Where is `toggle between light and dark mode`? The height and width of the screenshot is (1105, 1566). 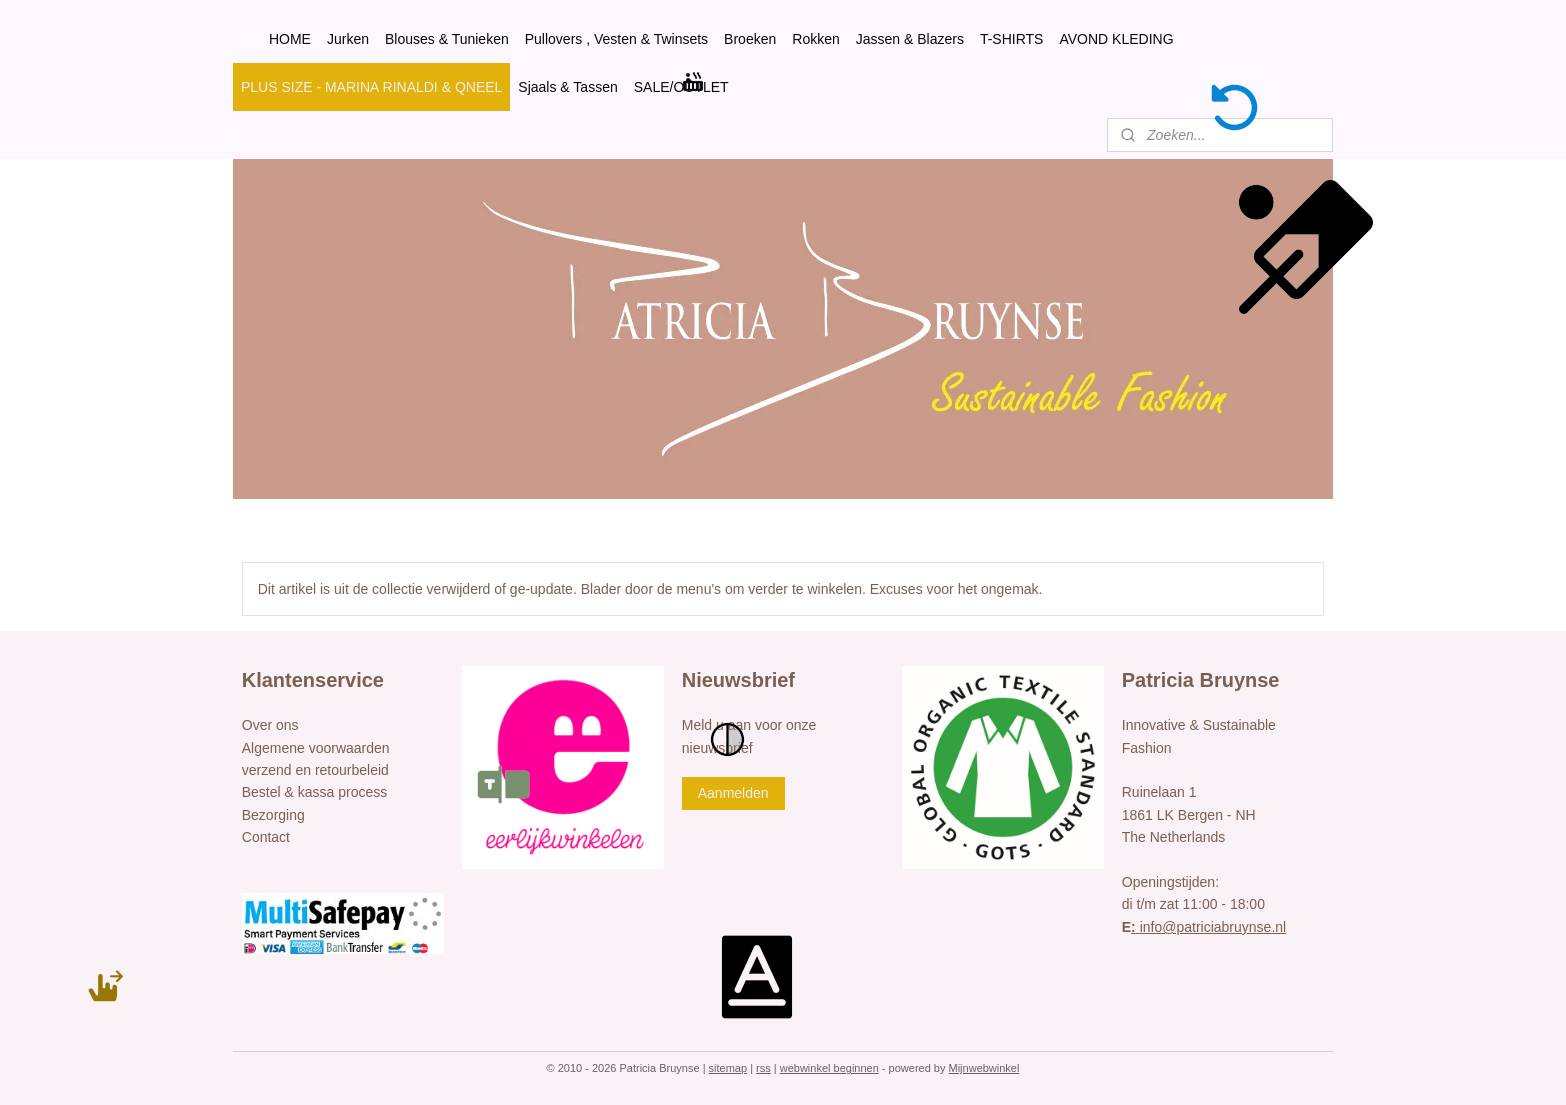
toggle between light and dark mode is located at coordinates (727, 739).